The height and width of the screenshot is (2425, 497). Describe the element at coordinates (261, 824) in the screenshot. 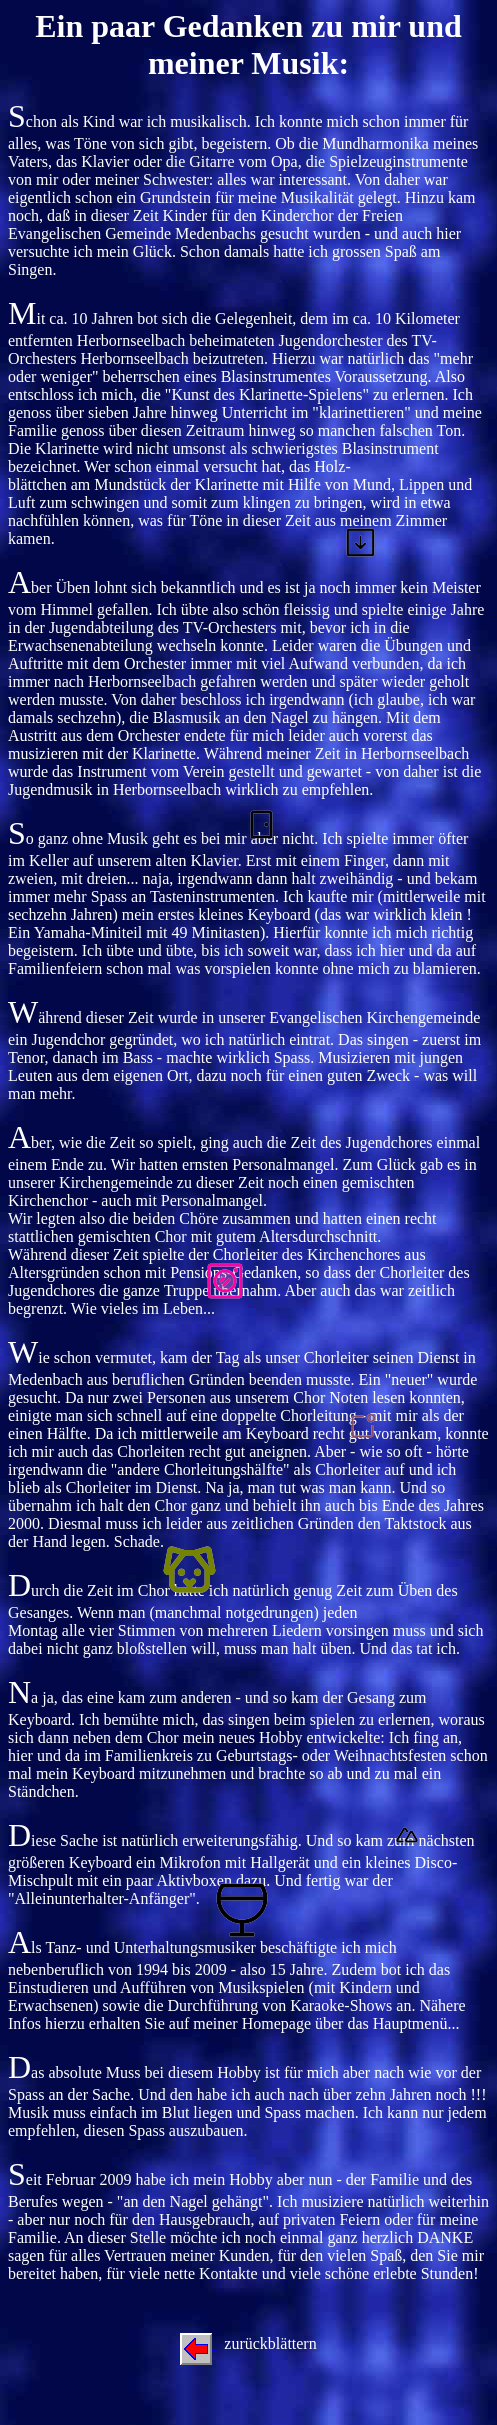

I see `access door sensor settings` at that location.